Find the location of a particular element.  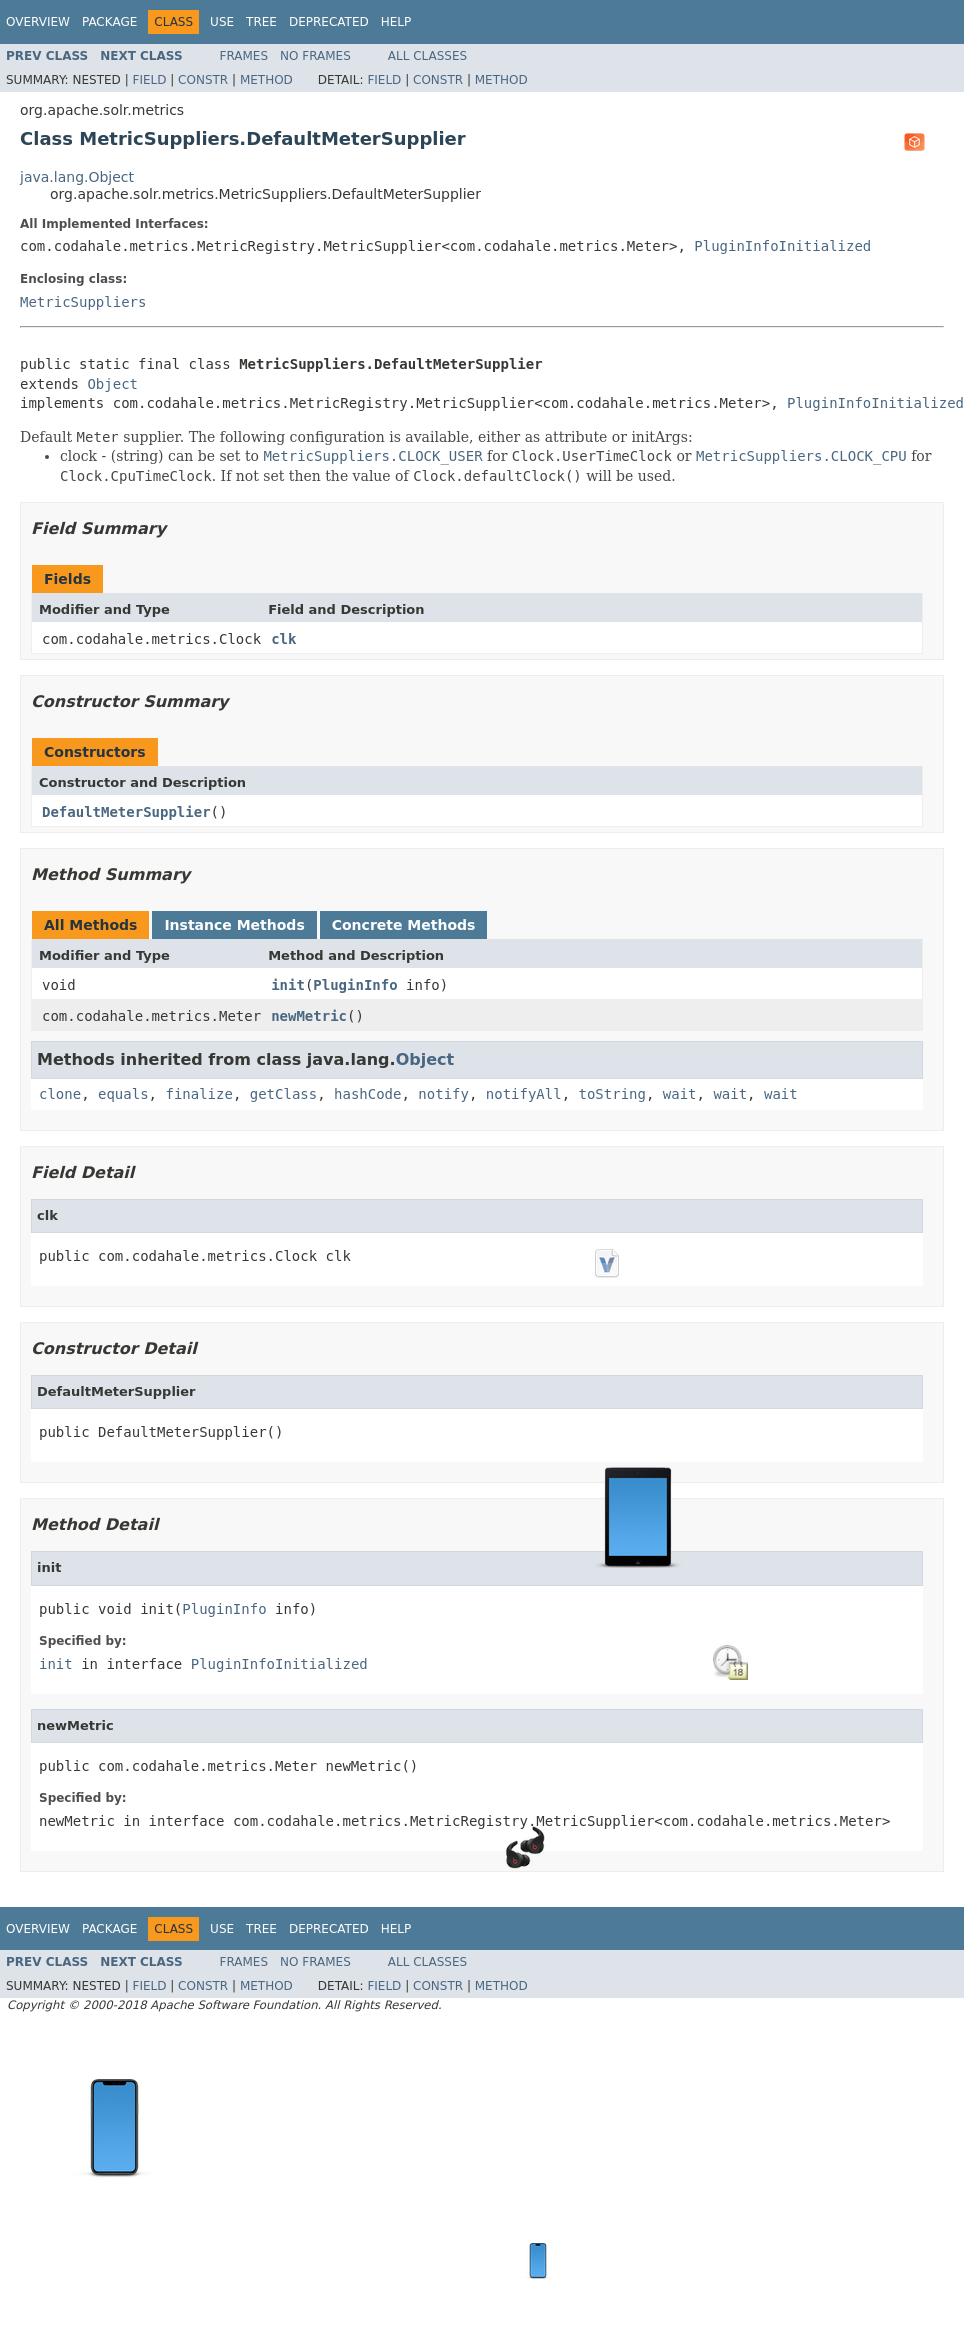

connect beats fit pro earbuds via bluetooth is located at coordinates (525, 1848).